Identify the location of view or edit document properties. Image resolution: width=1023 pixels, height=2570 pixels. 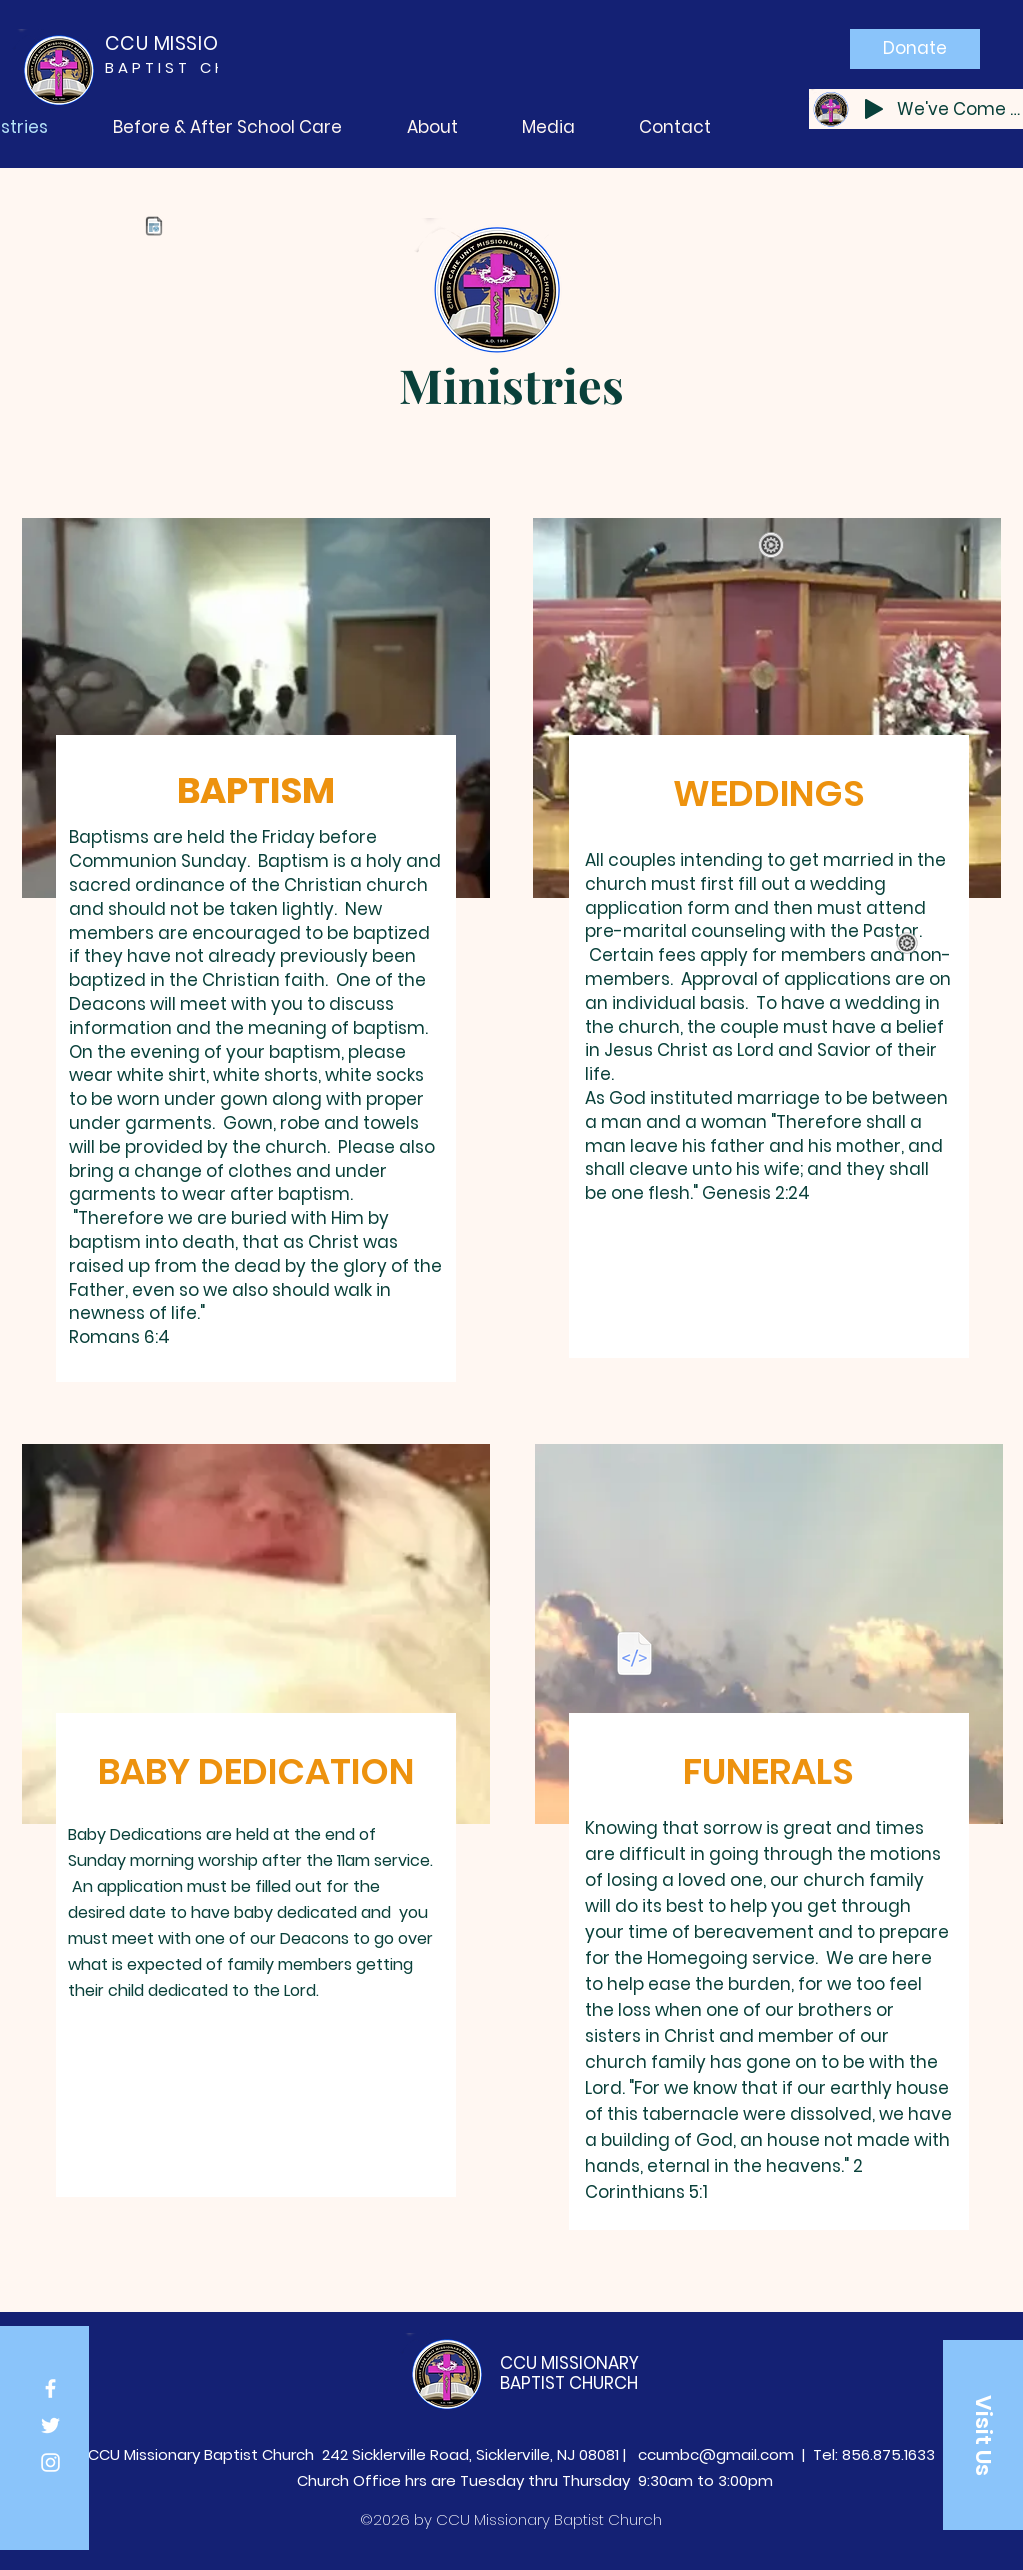
(771, 545).